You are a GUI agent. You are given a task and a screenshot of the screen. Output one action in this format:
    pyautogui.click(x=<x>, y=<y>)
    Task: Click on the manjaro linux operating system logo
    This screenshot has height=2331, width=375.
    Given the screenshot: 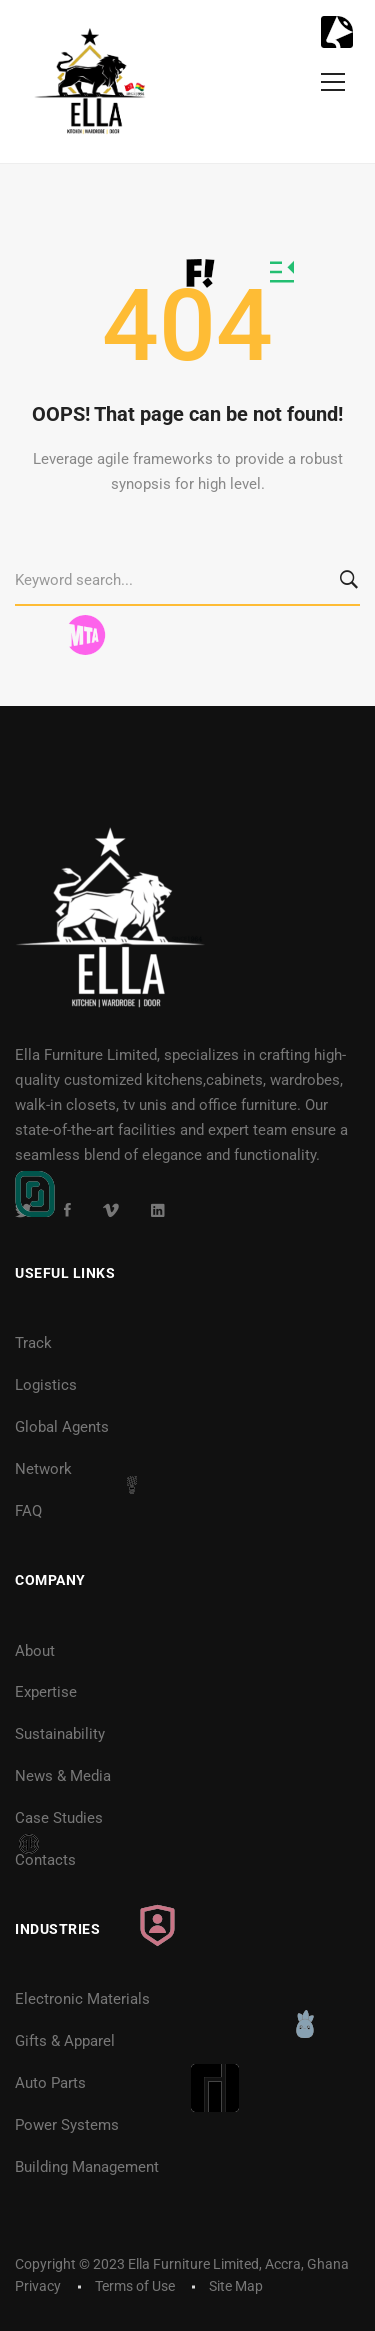 What is the action you would take?
    pyautogui.click(x=215, y=2088)
    